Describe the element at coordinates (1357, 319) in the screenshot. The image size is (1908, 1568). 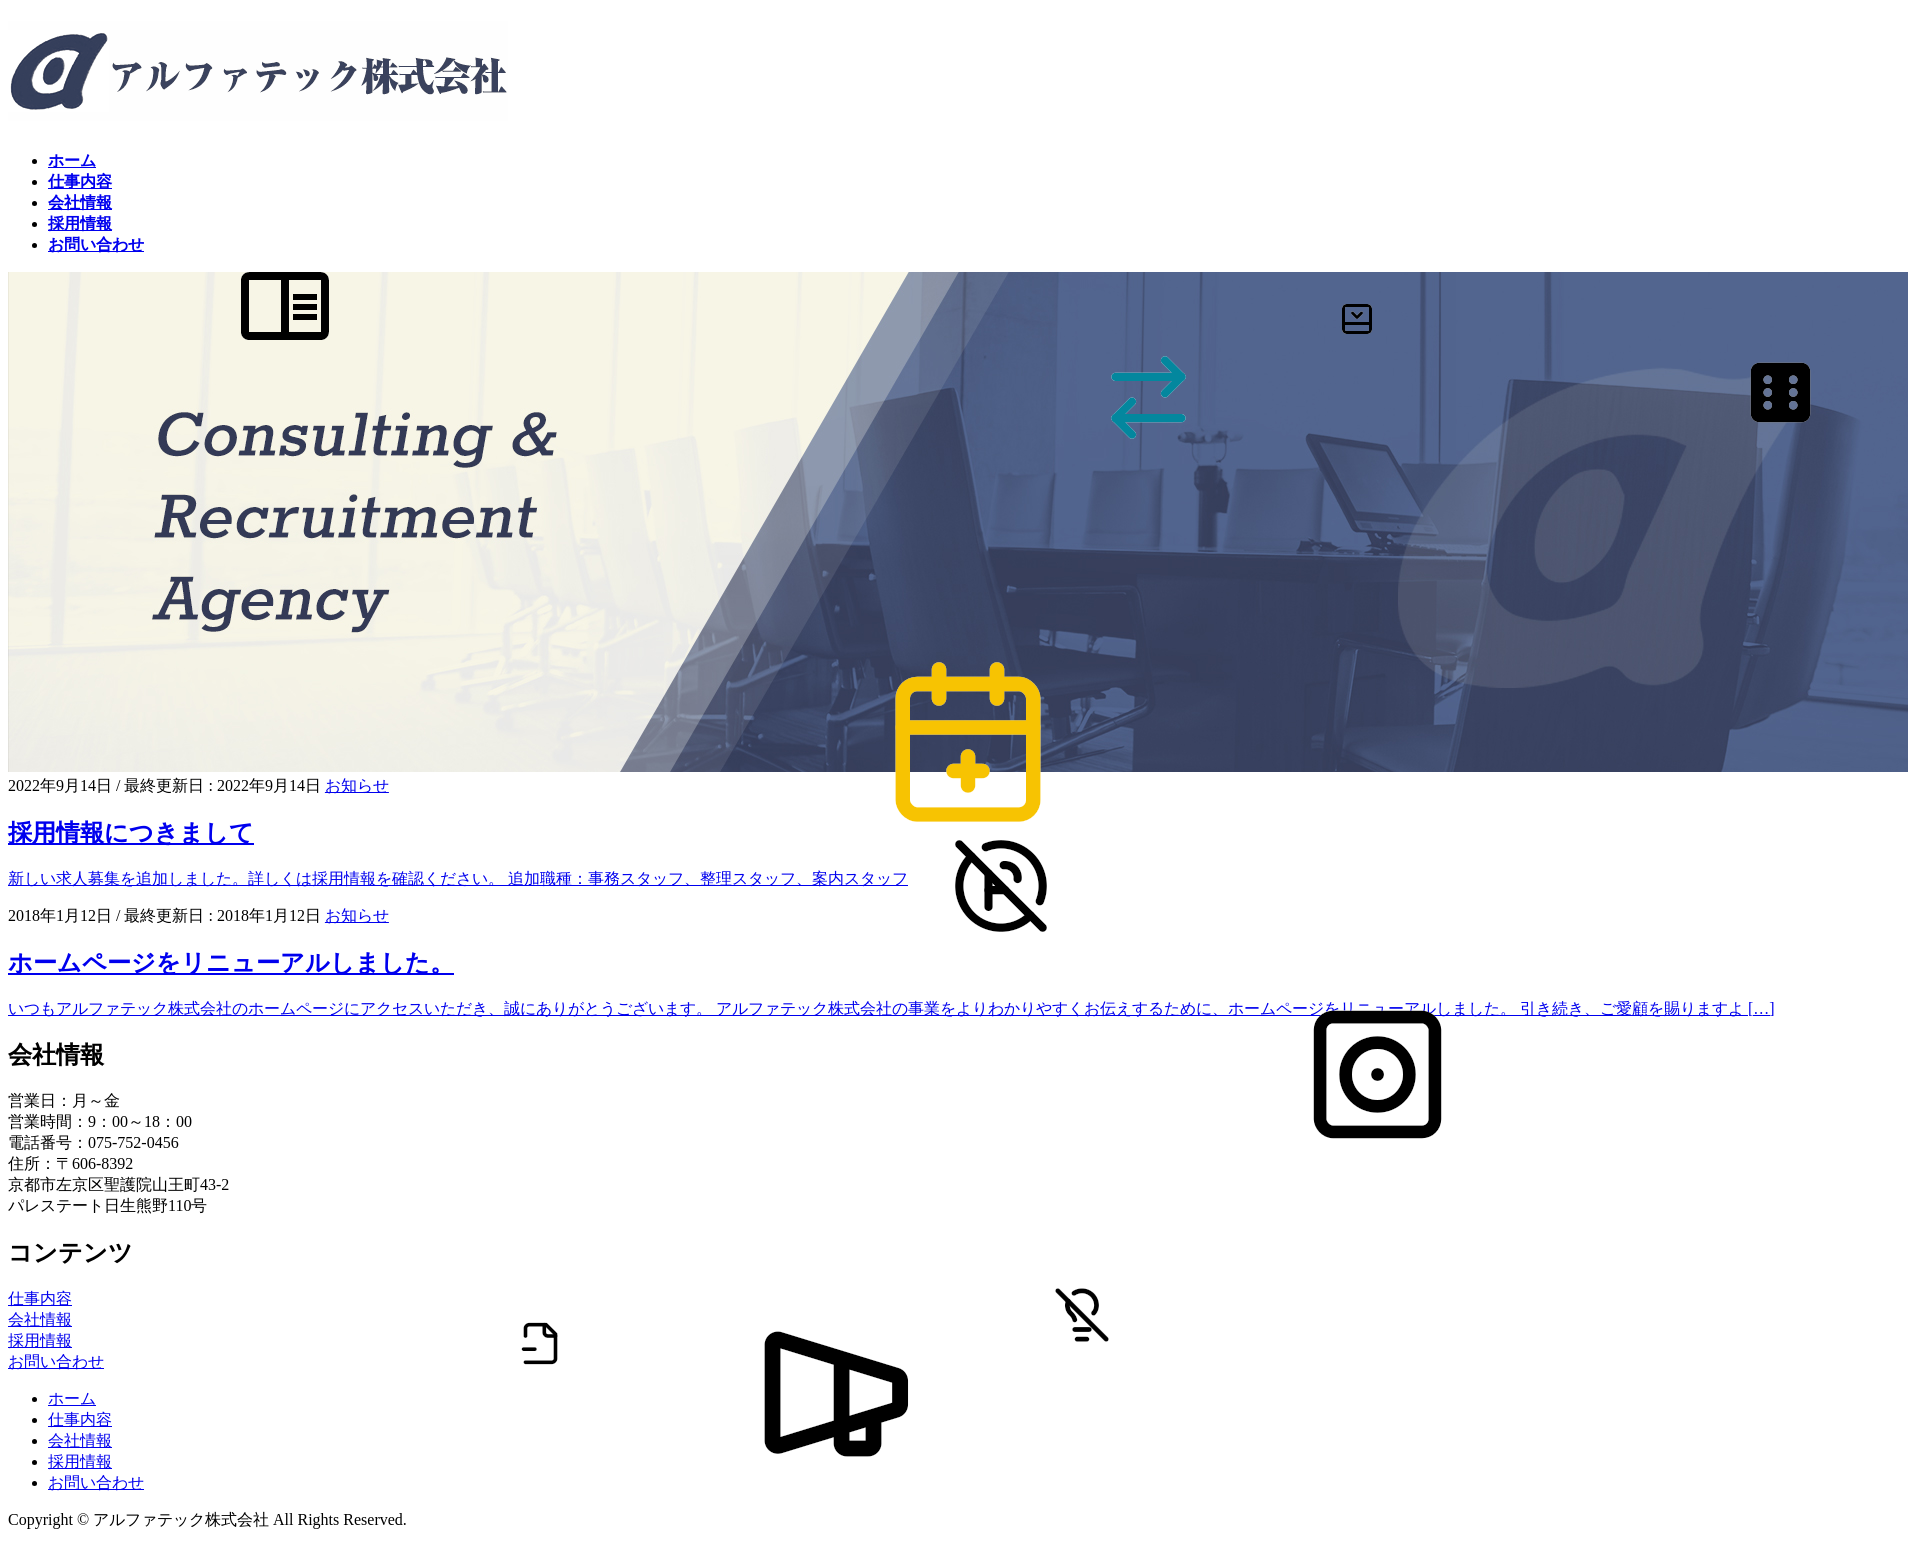
I see `collapse bottom panel` at that location.